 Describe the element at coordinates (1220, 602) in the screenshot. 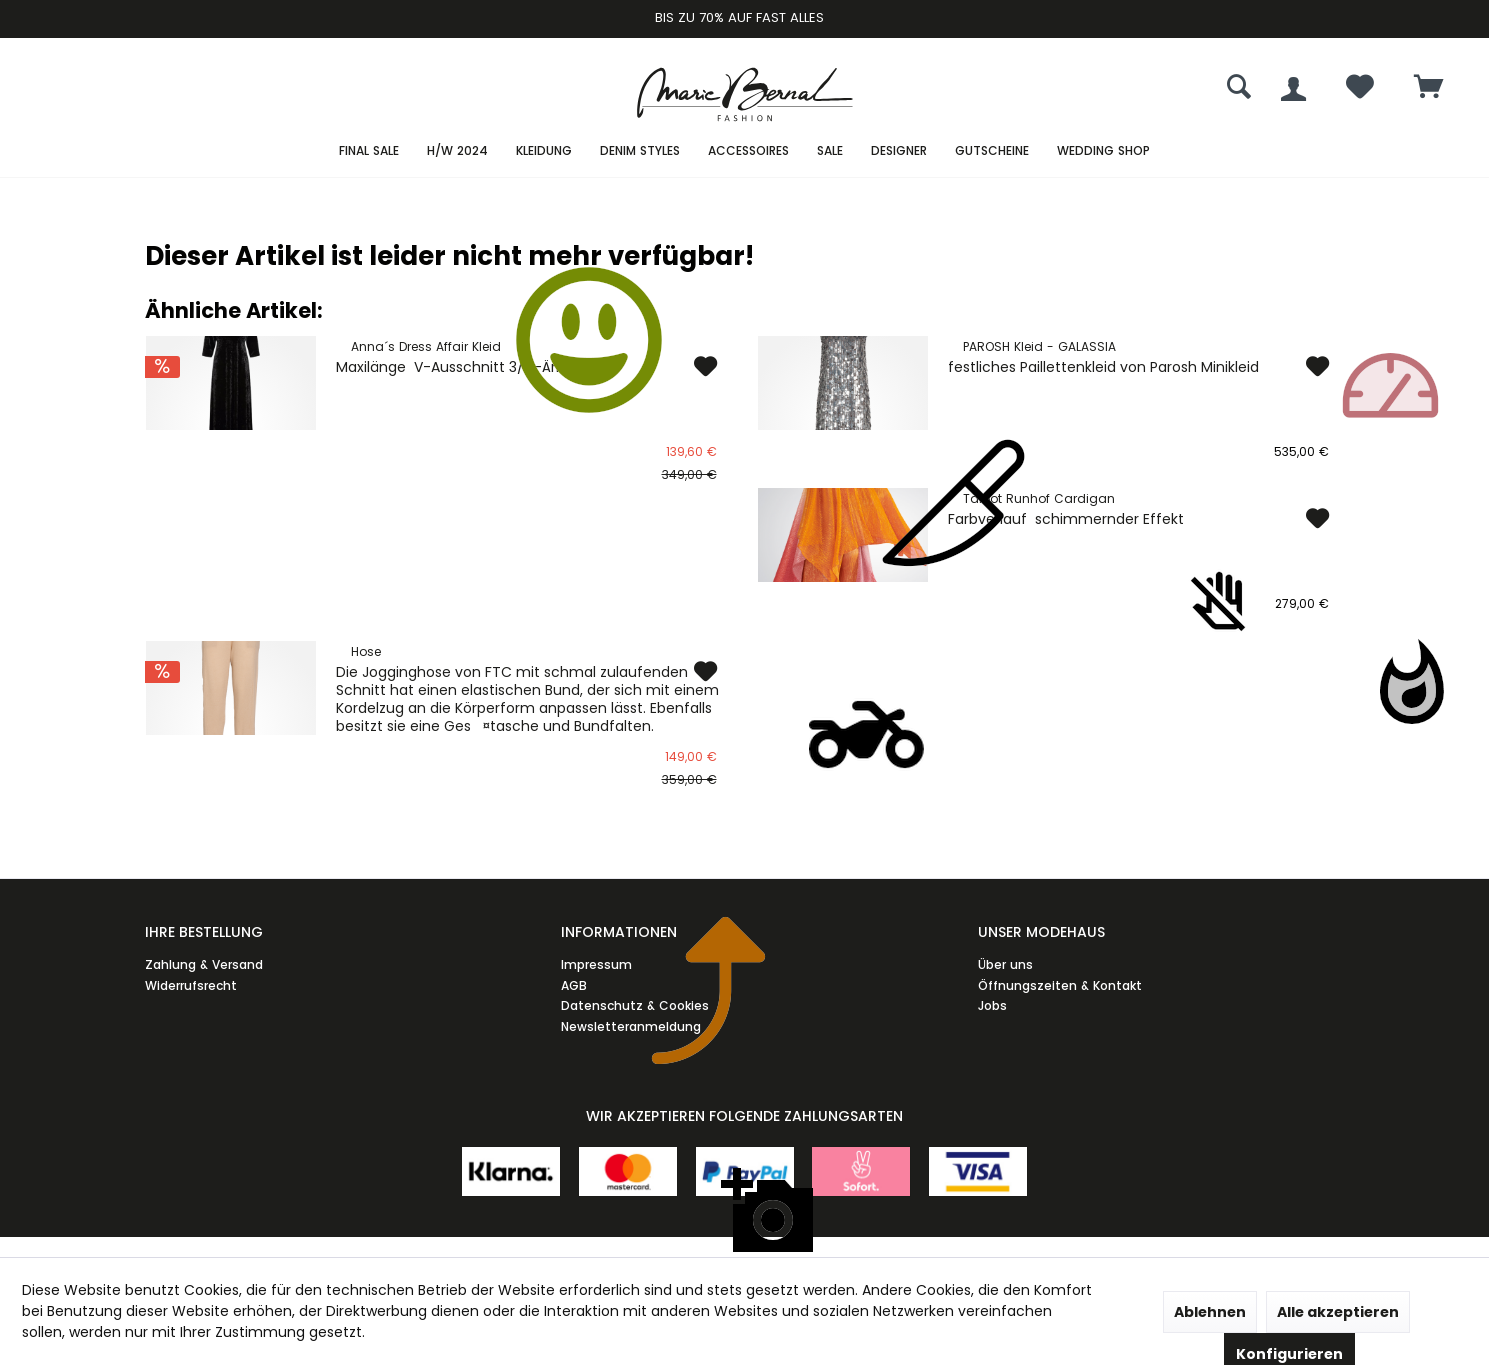

I see `do not touch or interact with this item` at that location.